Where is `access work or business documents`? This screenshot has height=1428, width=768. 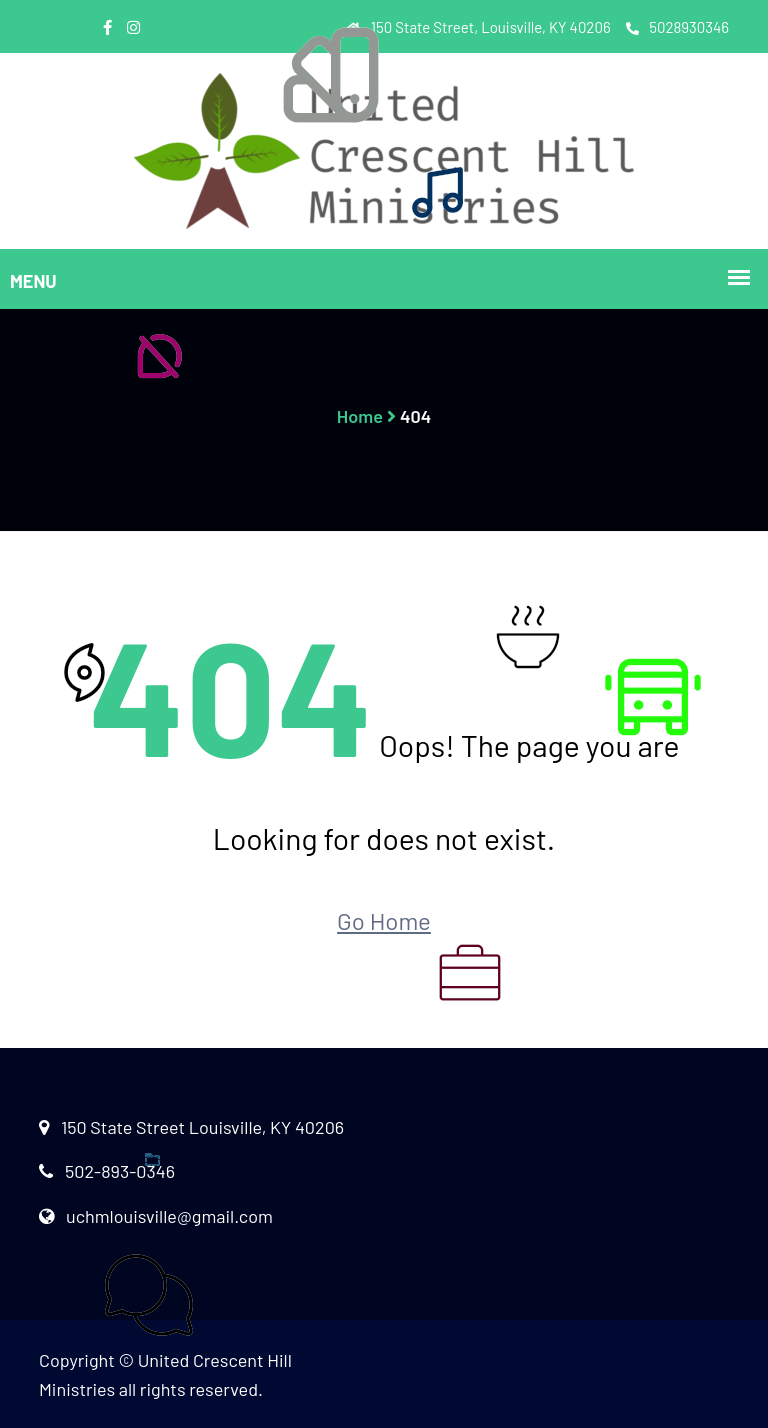
access work or business documents is located at coordinates (470, 975).